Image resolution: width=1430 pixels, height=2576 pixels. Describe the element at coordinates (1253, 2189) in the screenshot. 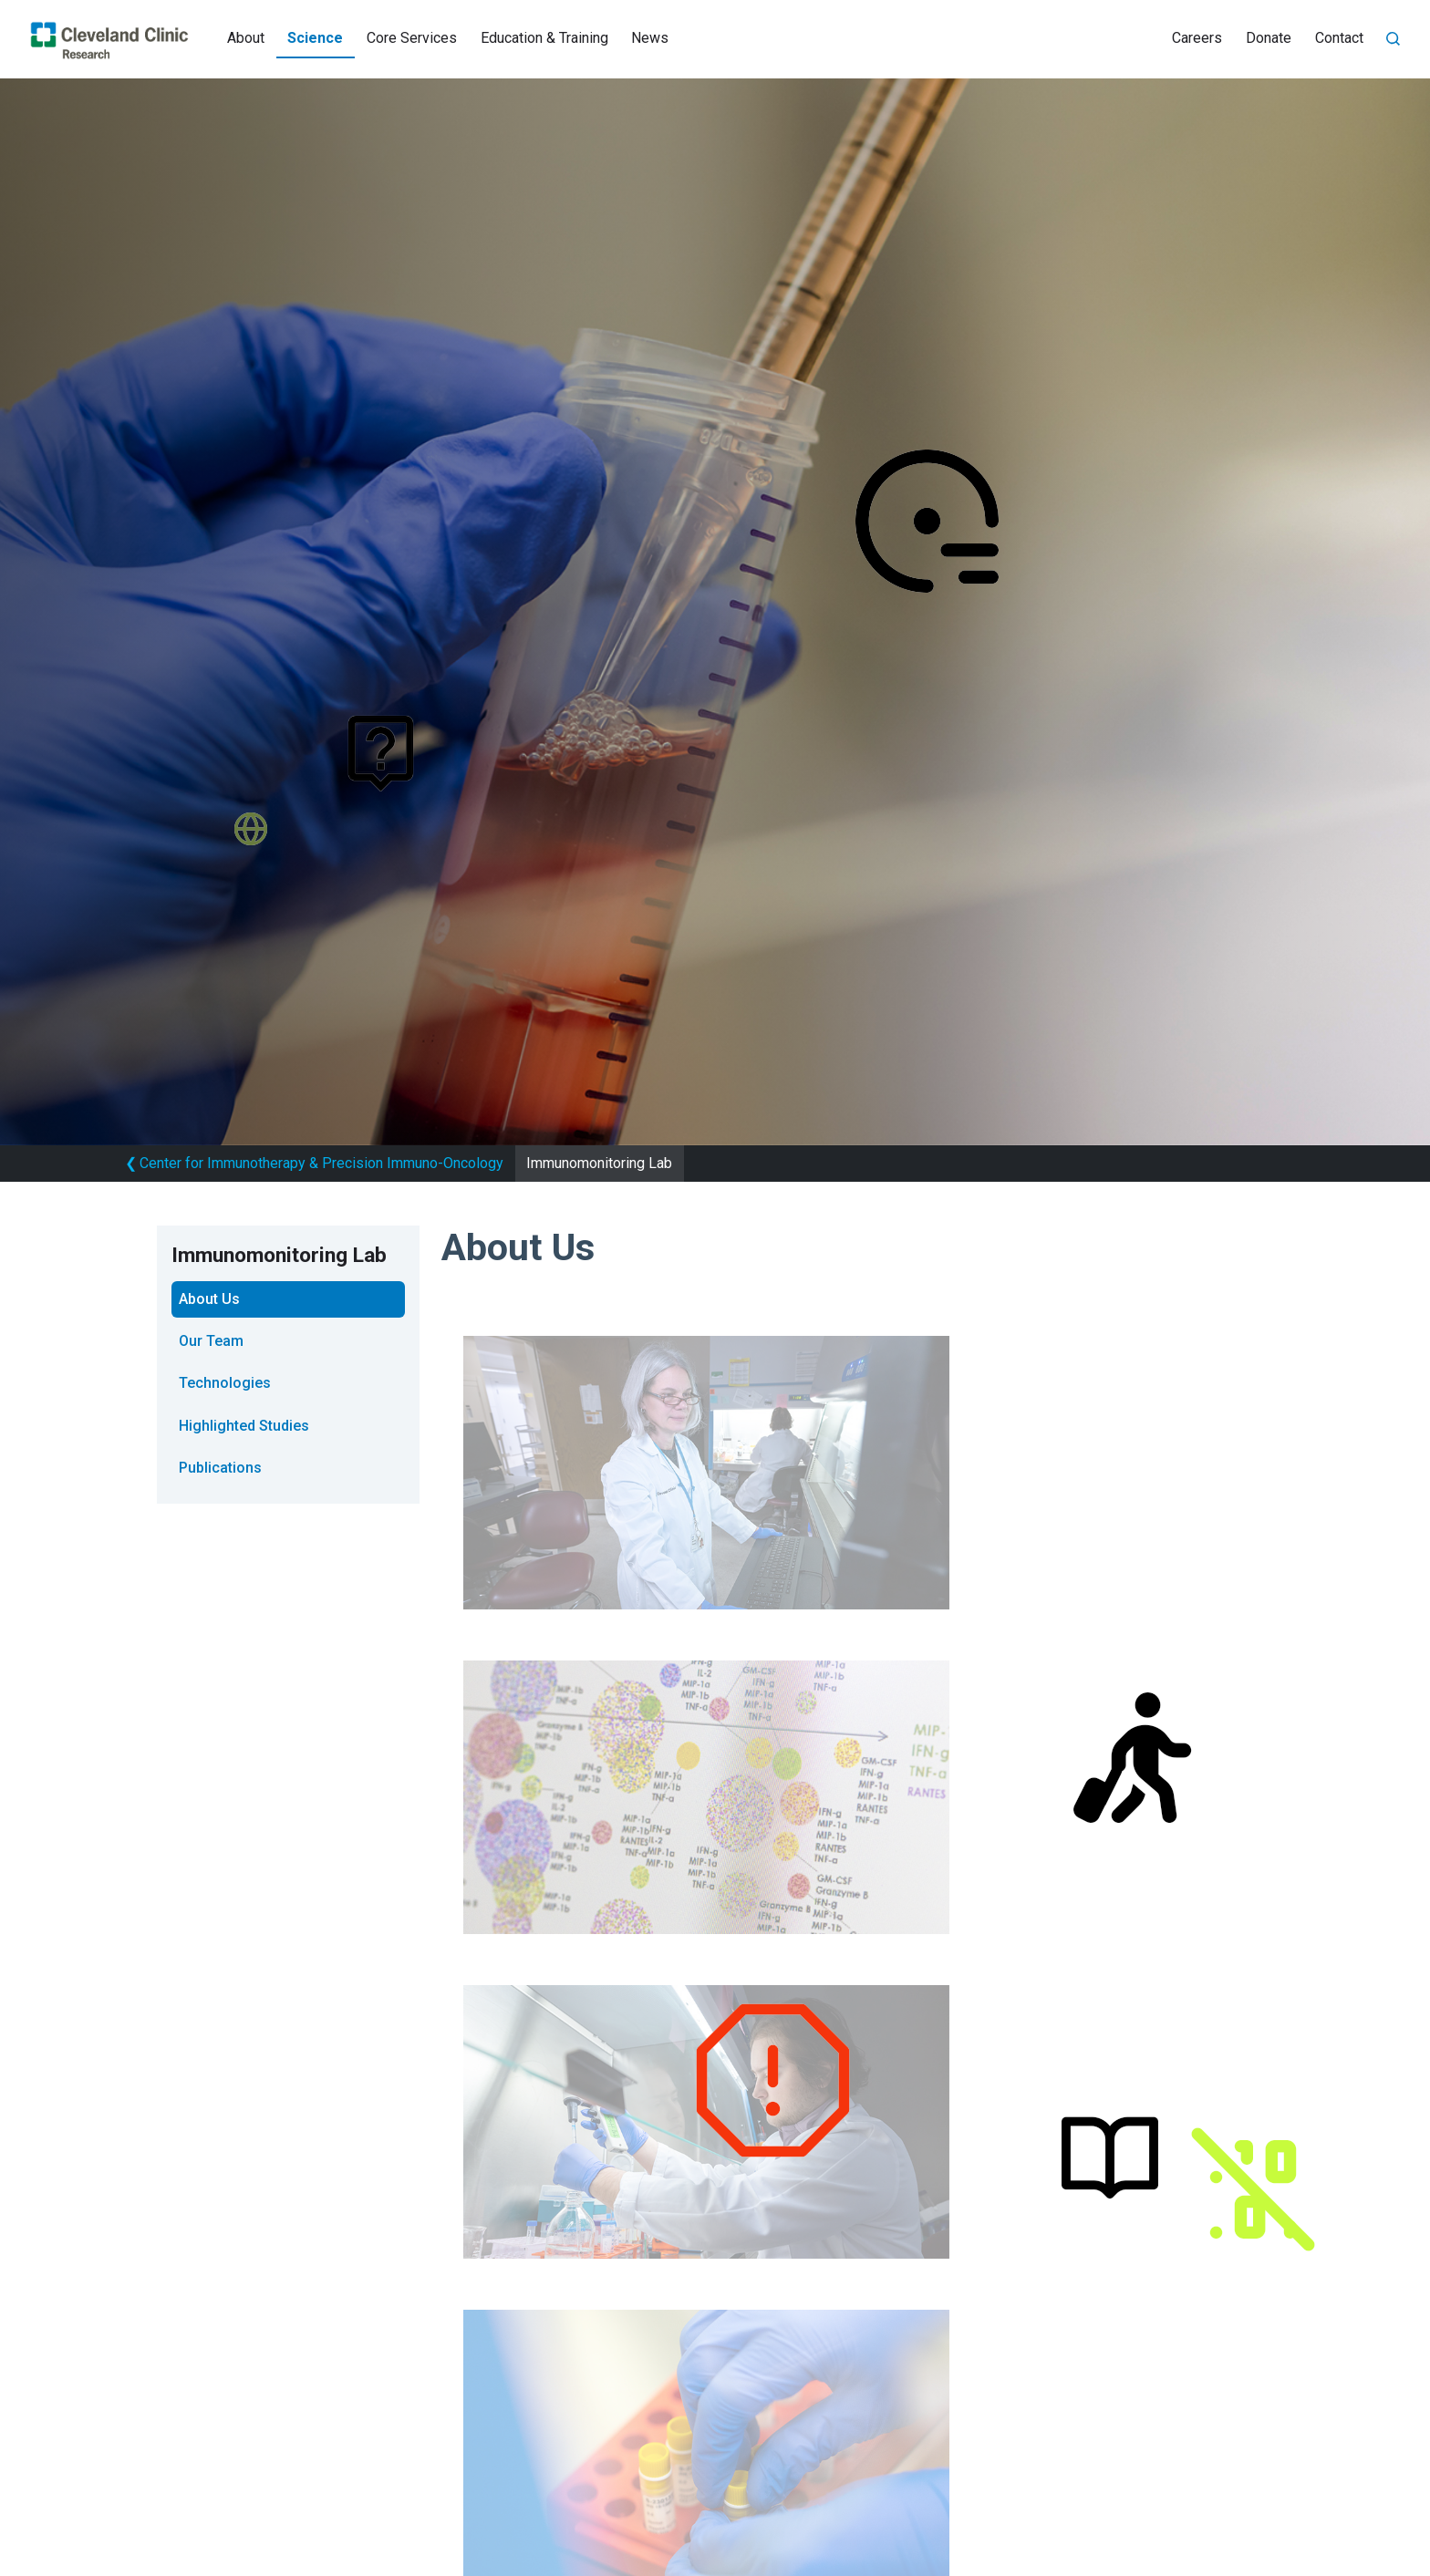

I see `binary data or code view is disabled` at that location.